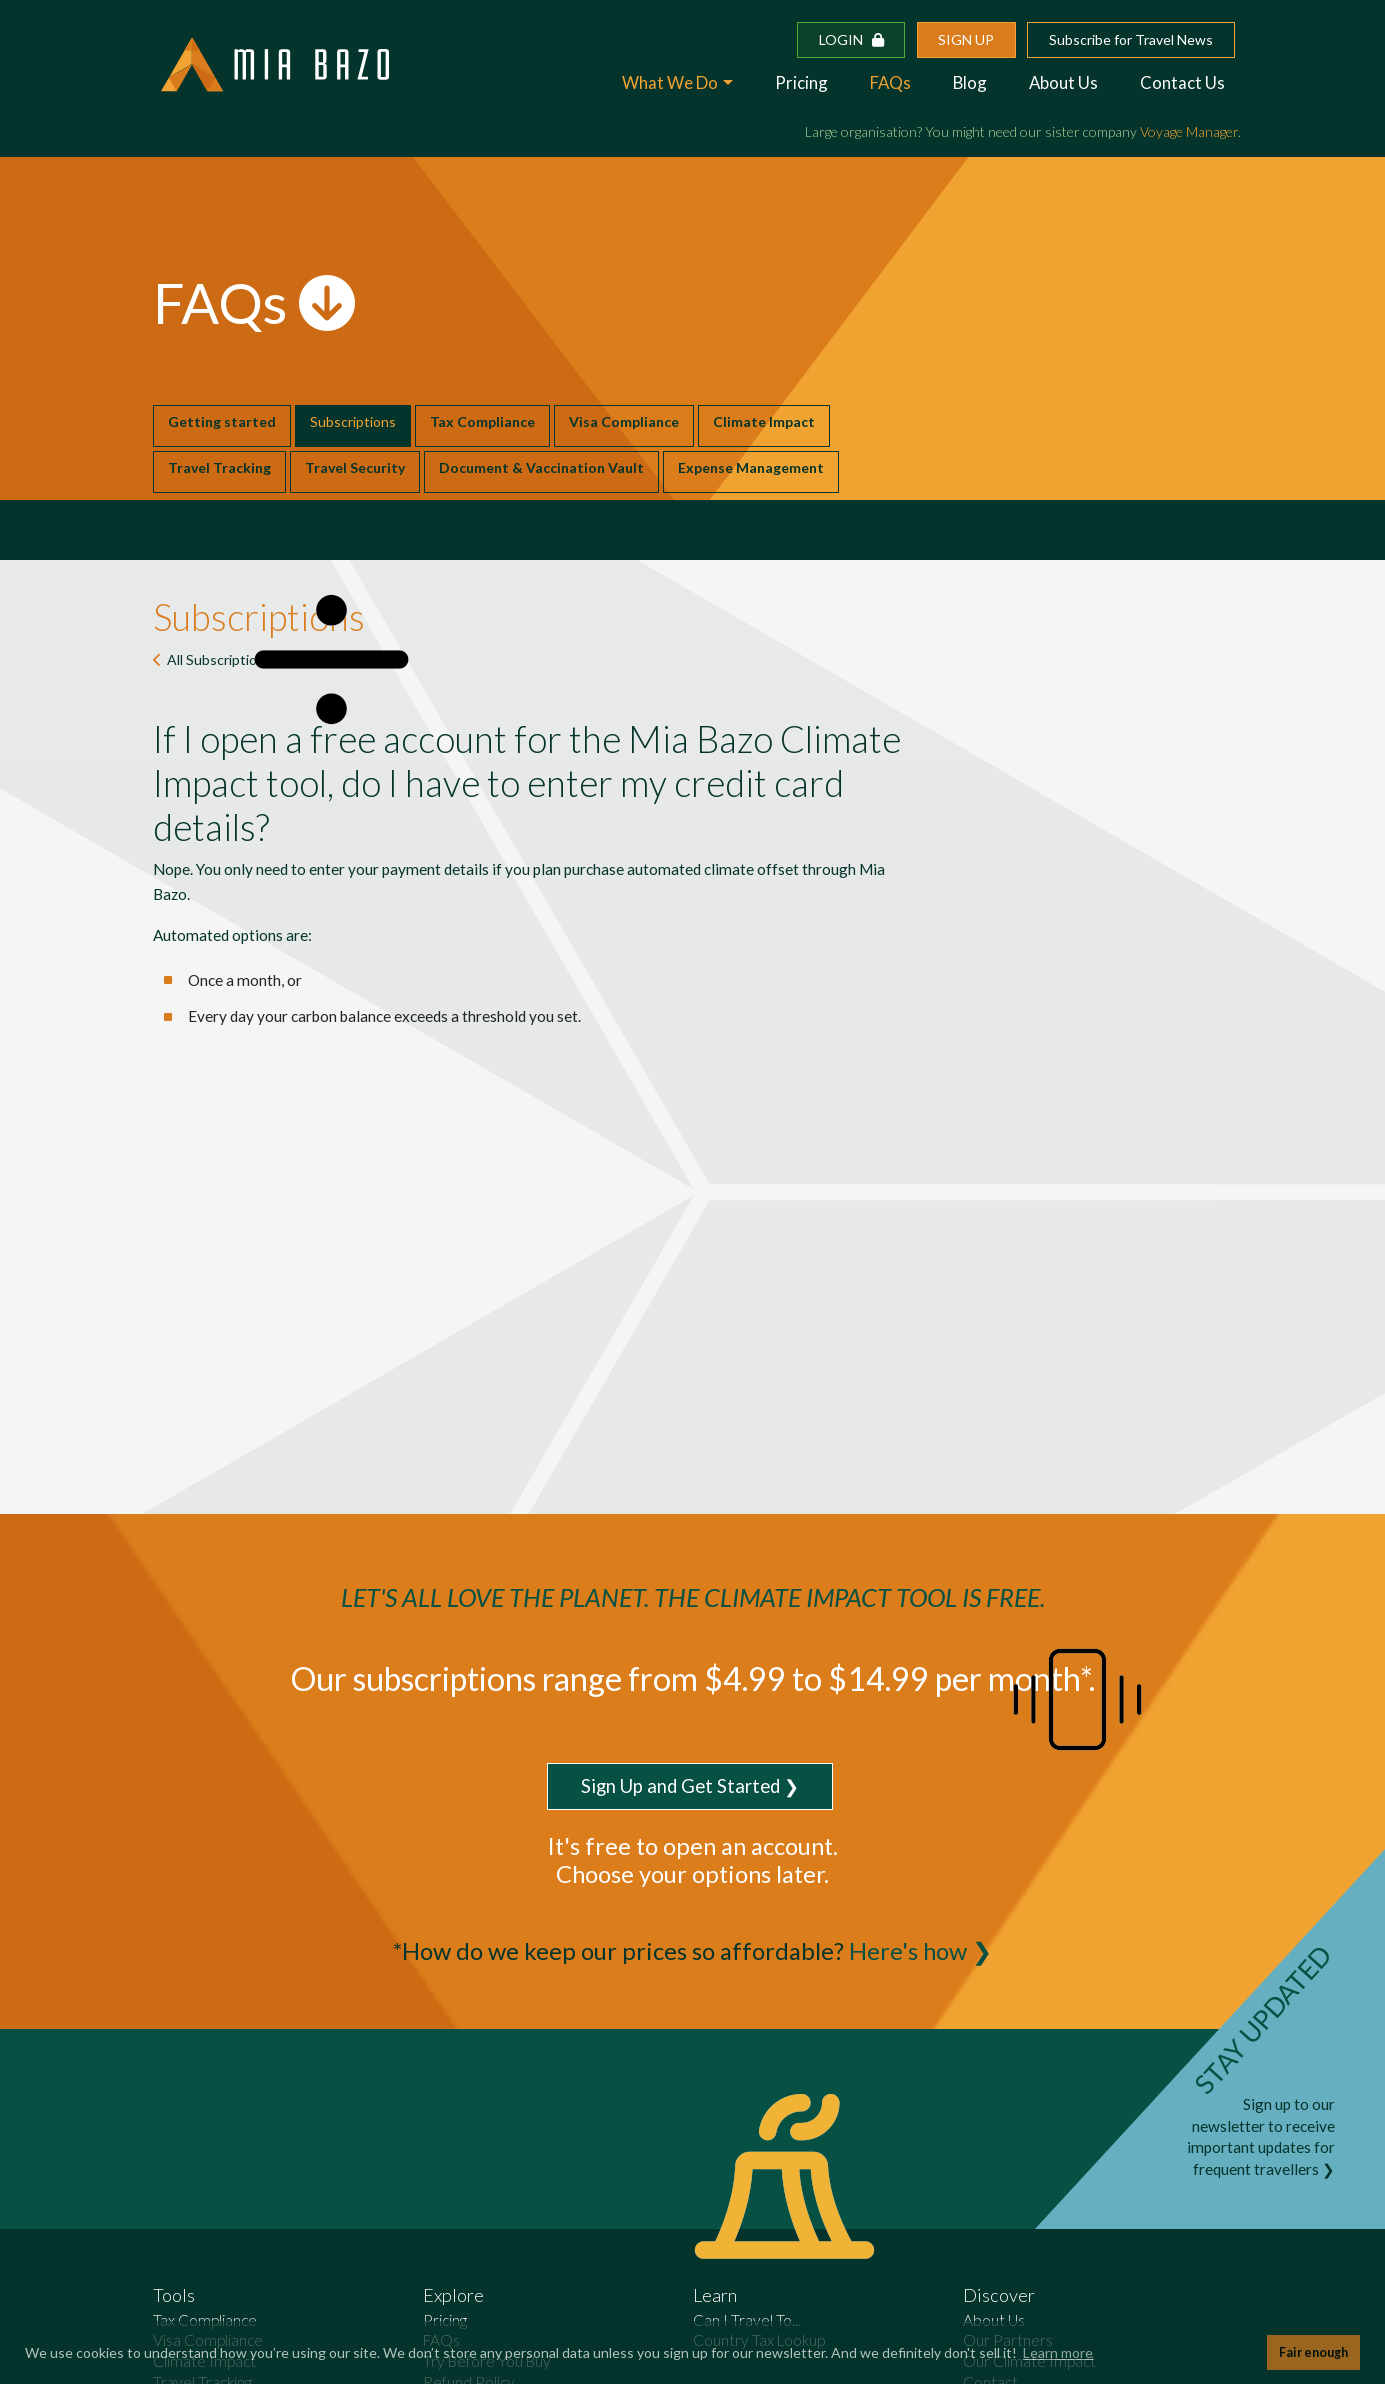  I want to click on toggle vibration mode on your device, so click(1077, 1699).